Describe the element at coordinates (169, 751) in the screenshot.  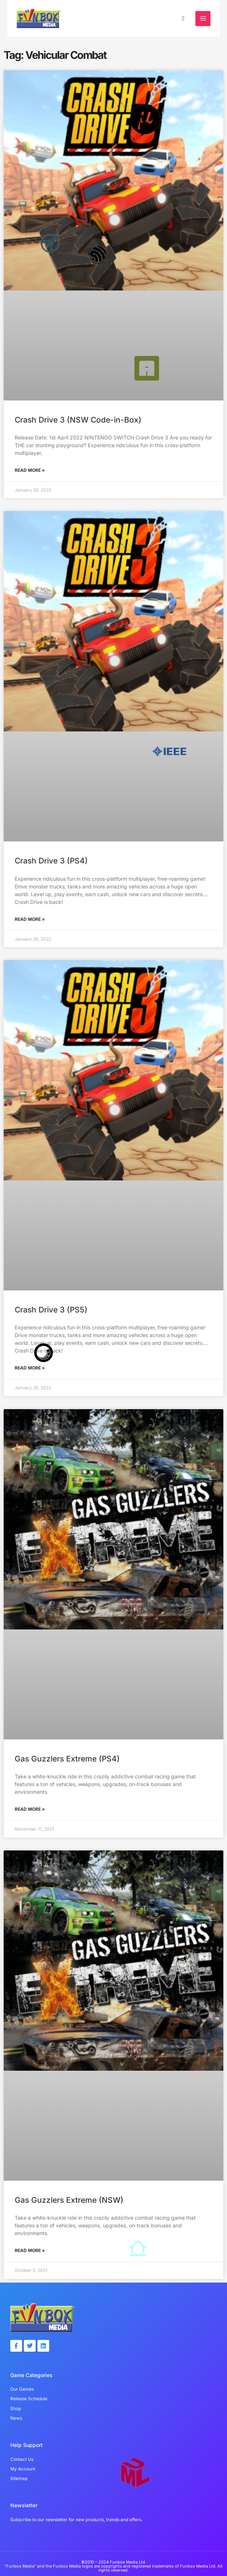
I see `IEEE organization logo` at that location.